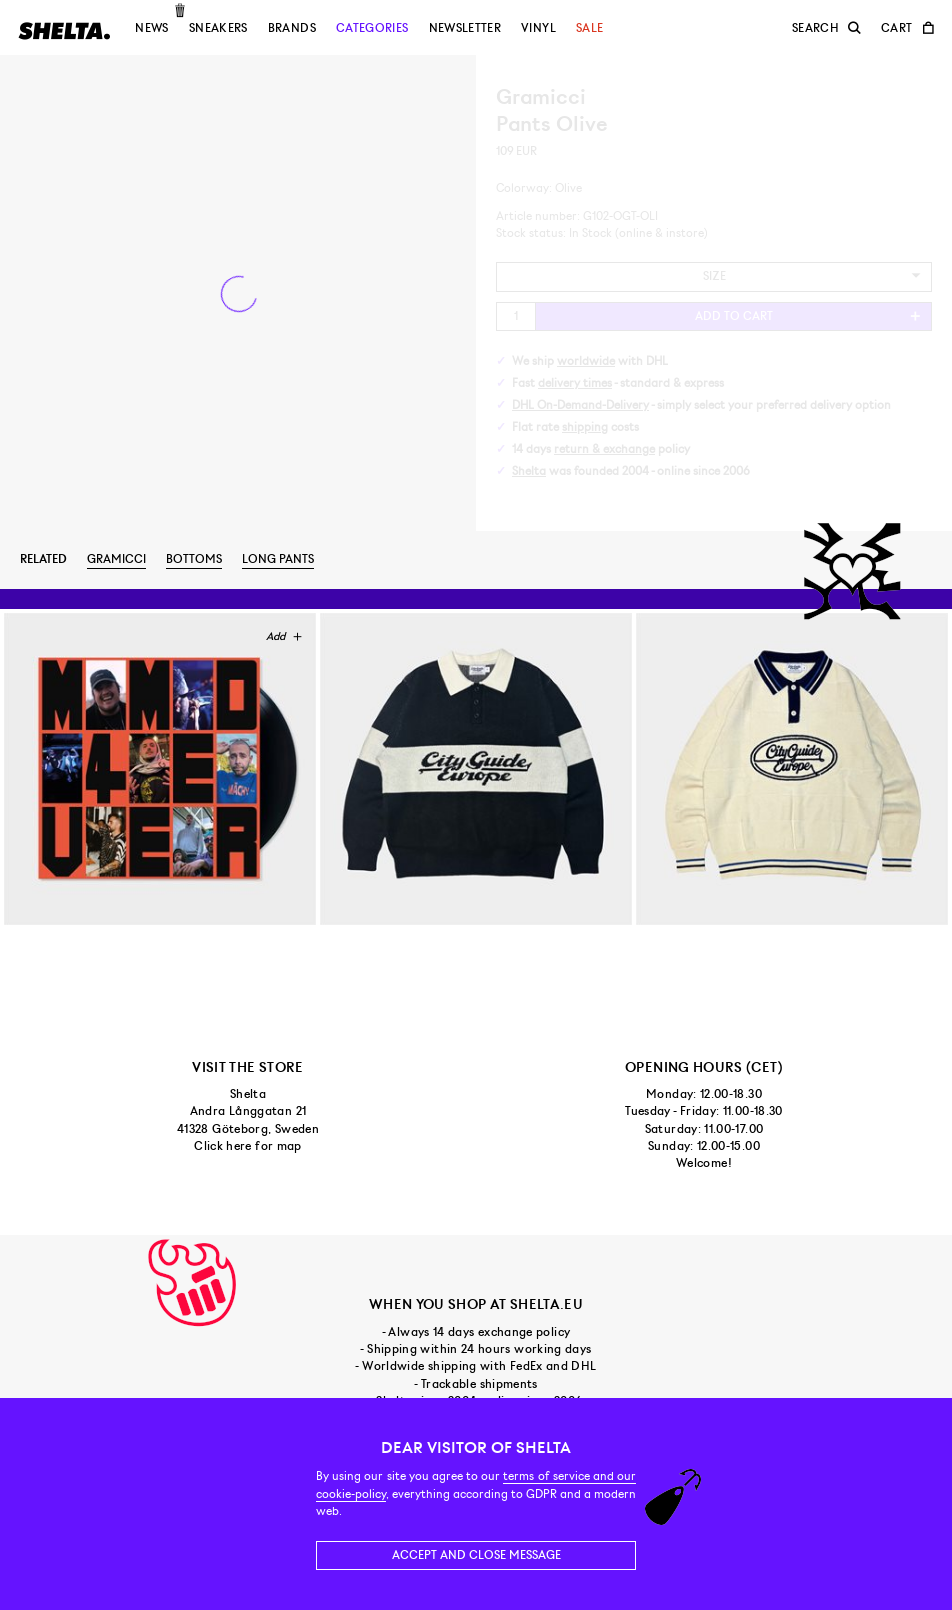 The width and height of the screenshot is (952, 1610). I want to click on fishing lure or tackle equipment in a game inventory, so click(673, 1497).